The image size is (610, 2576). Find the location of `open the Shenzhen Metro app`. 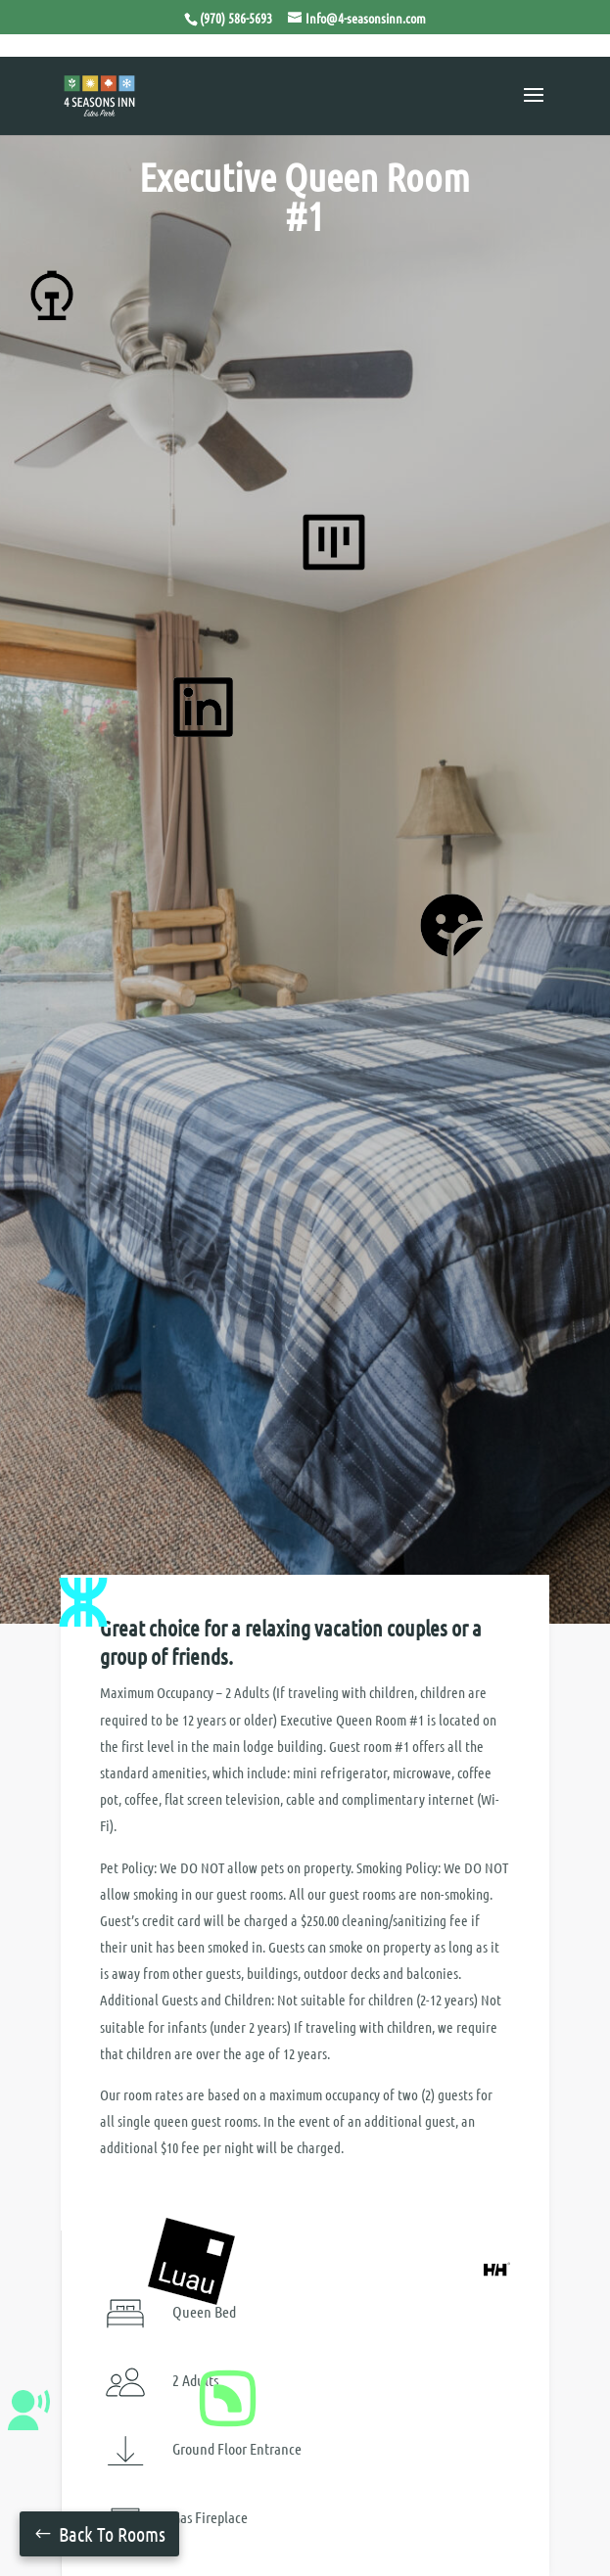

open the Shenzhen Metro app is located at coordinates (83, 1602).